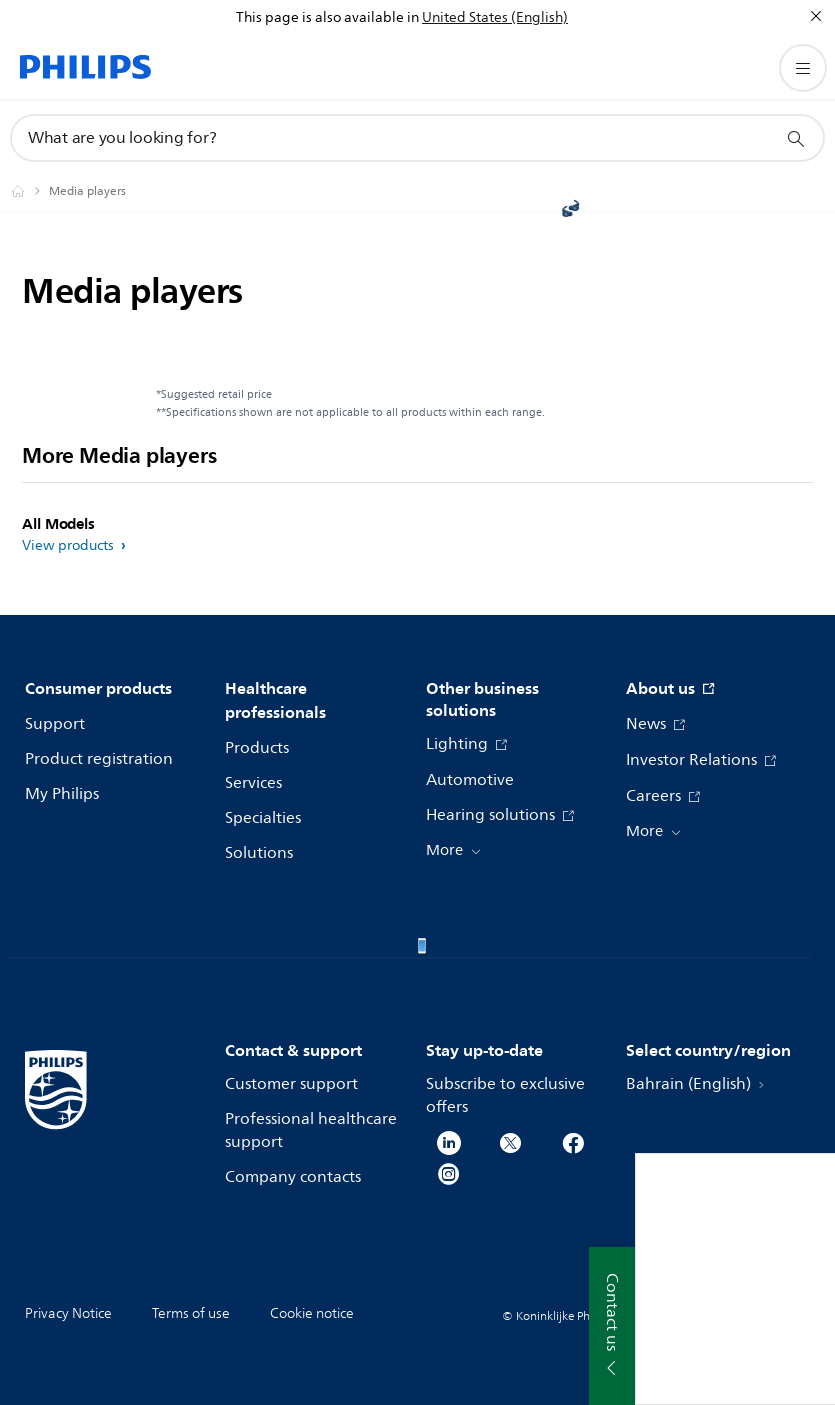 The height and width of the screenshot is (1405, 835). I want to click on beats fit pro wireless earbuds in tidal blue, so click(570, 208).